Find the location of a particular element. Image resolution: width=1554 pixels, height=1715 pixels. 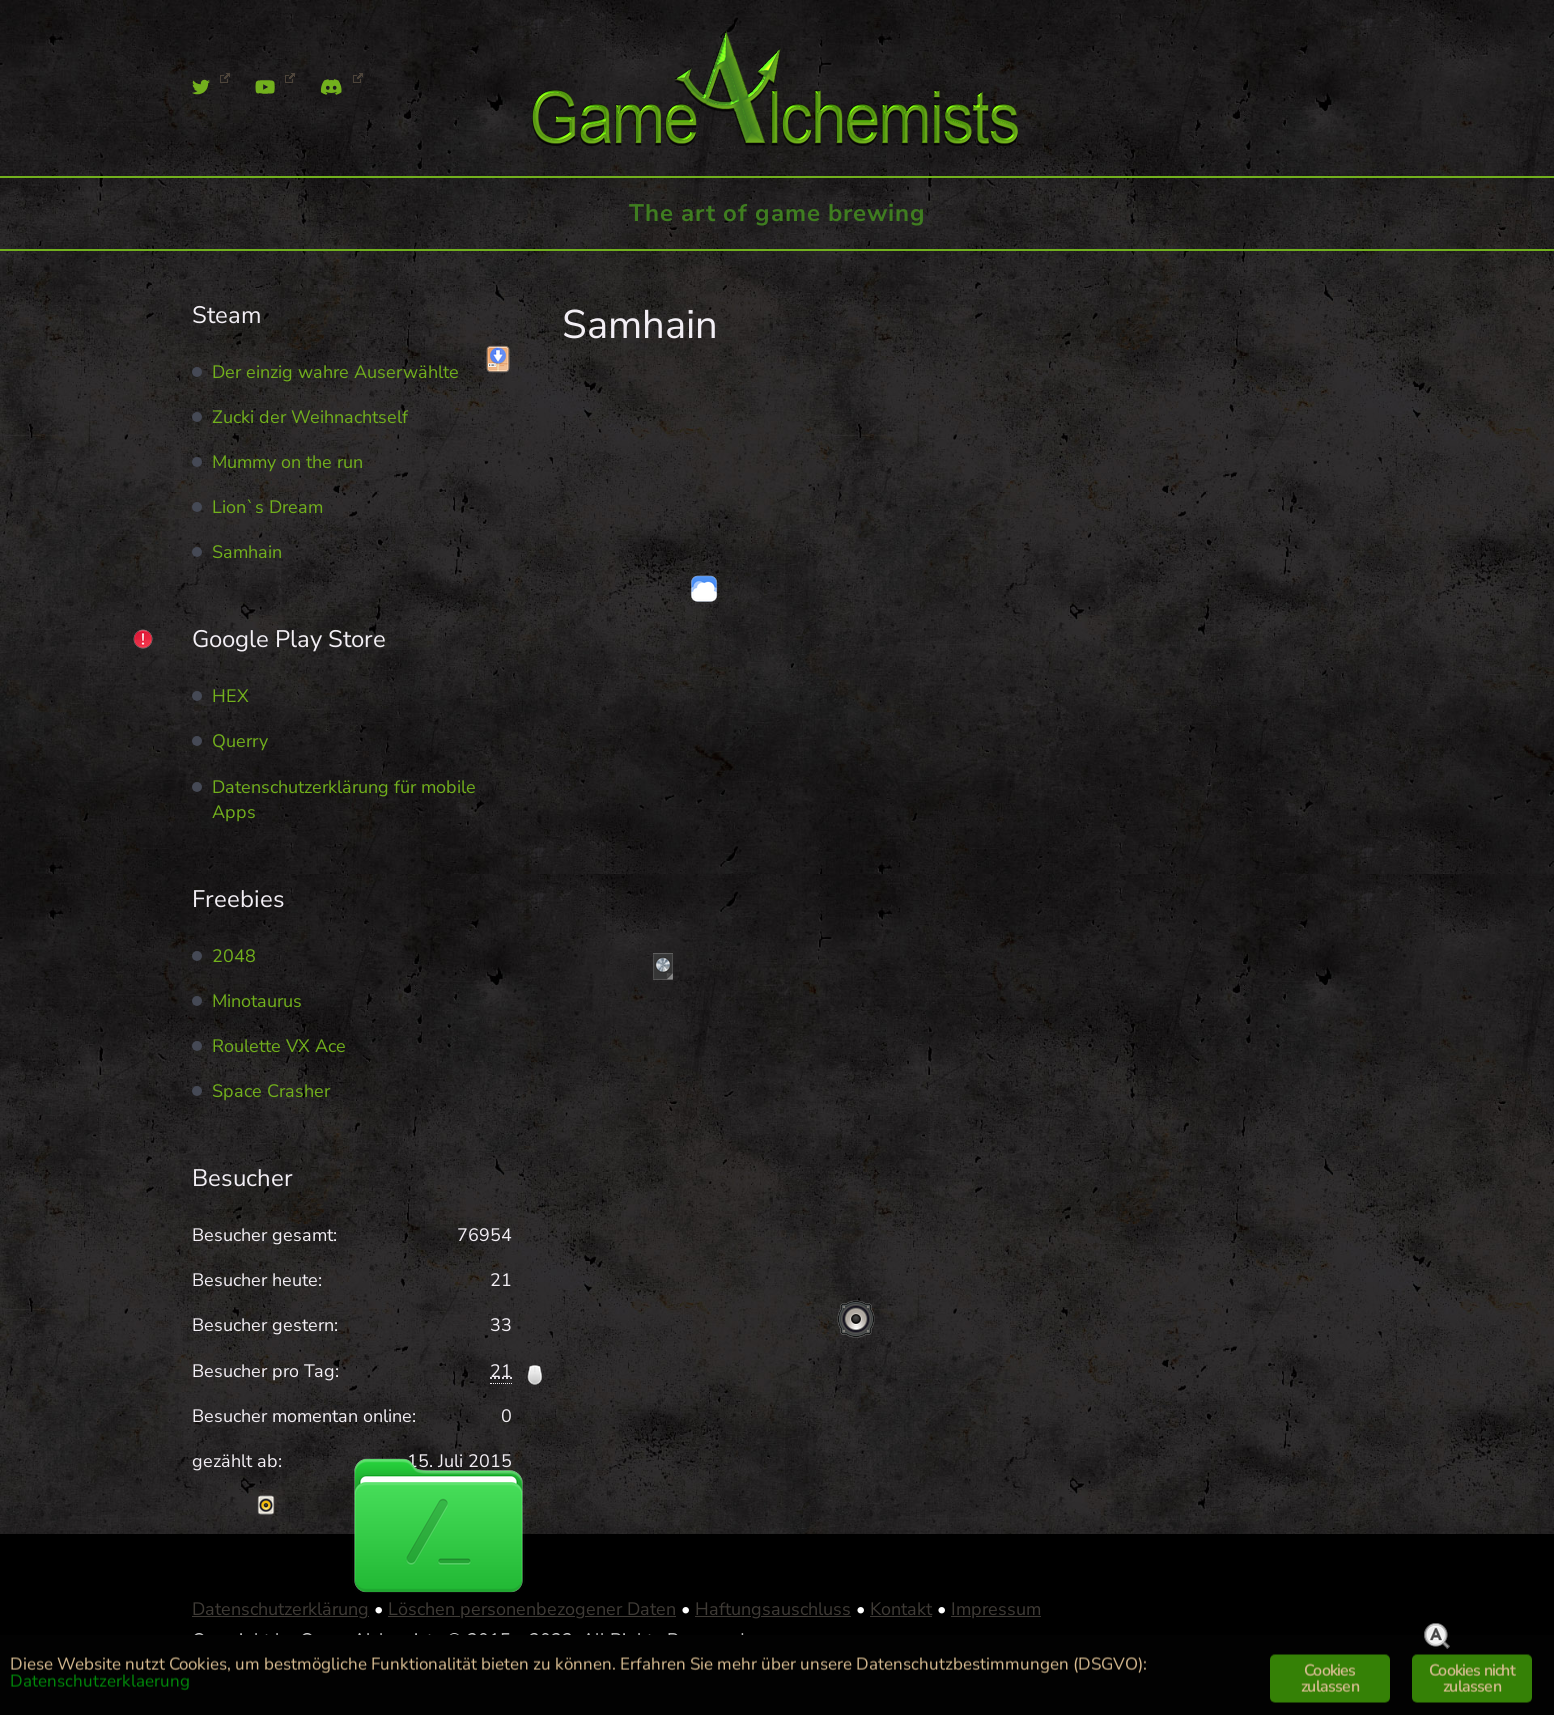

adjust speaker or audio output volume is located at coordinates (856, 1319).